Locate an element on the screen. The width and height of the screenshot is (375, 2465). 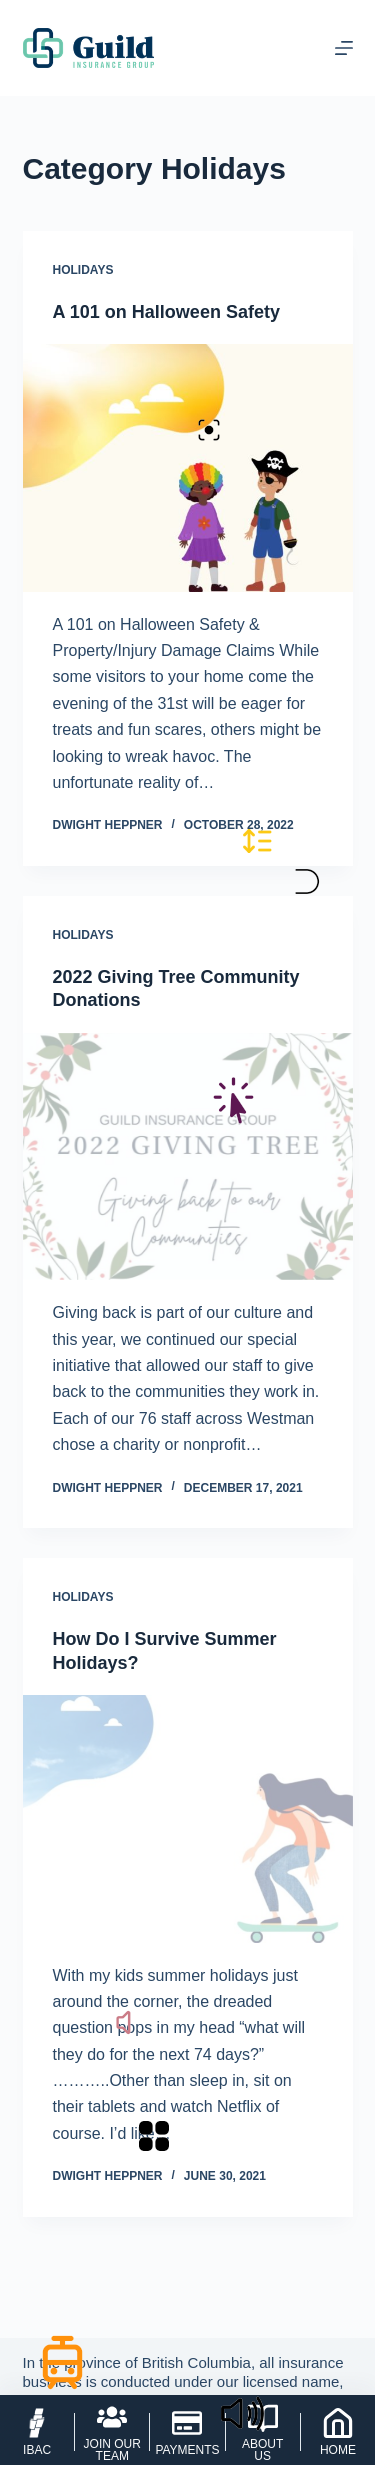
adjust audio volume settings is located at coordinates (130, 2022).